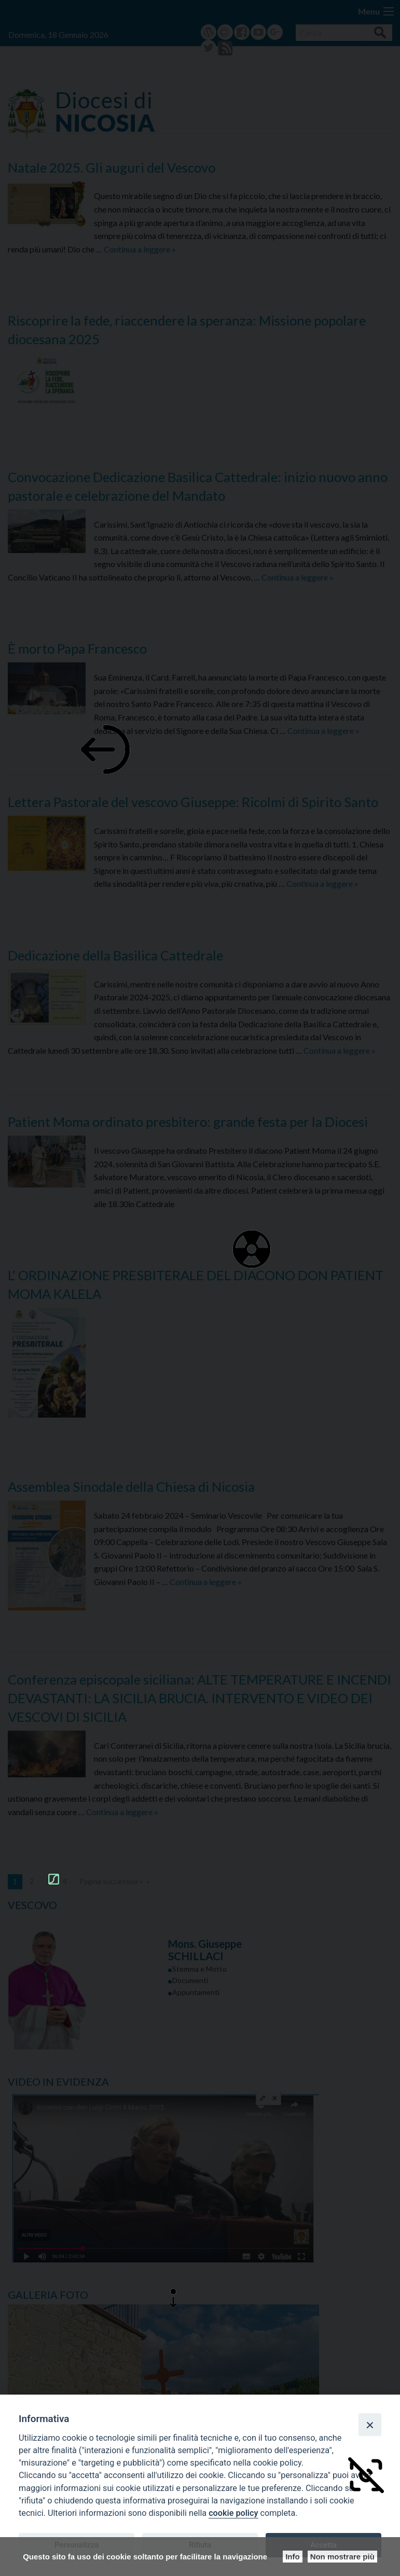 Image resolution: width=400 pixels, height=2576 pixels. What do you see at coordinates (366, 2475) in the screenshot?
I see `screen capture disabled` at bounding box center [366, 2475].